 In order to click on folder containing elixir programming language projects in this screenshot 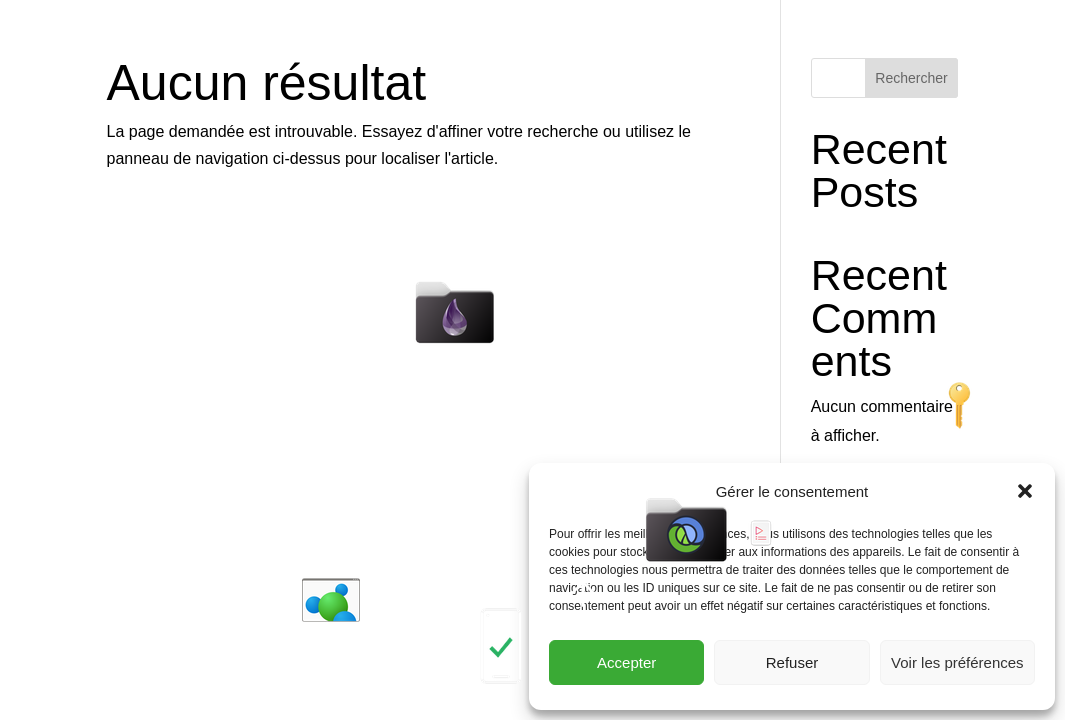, I will do `click(454, 314)`.